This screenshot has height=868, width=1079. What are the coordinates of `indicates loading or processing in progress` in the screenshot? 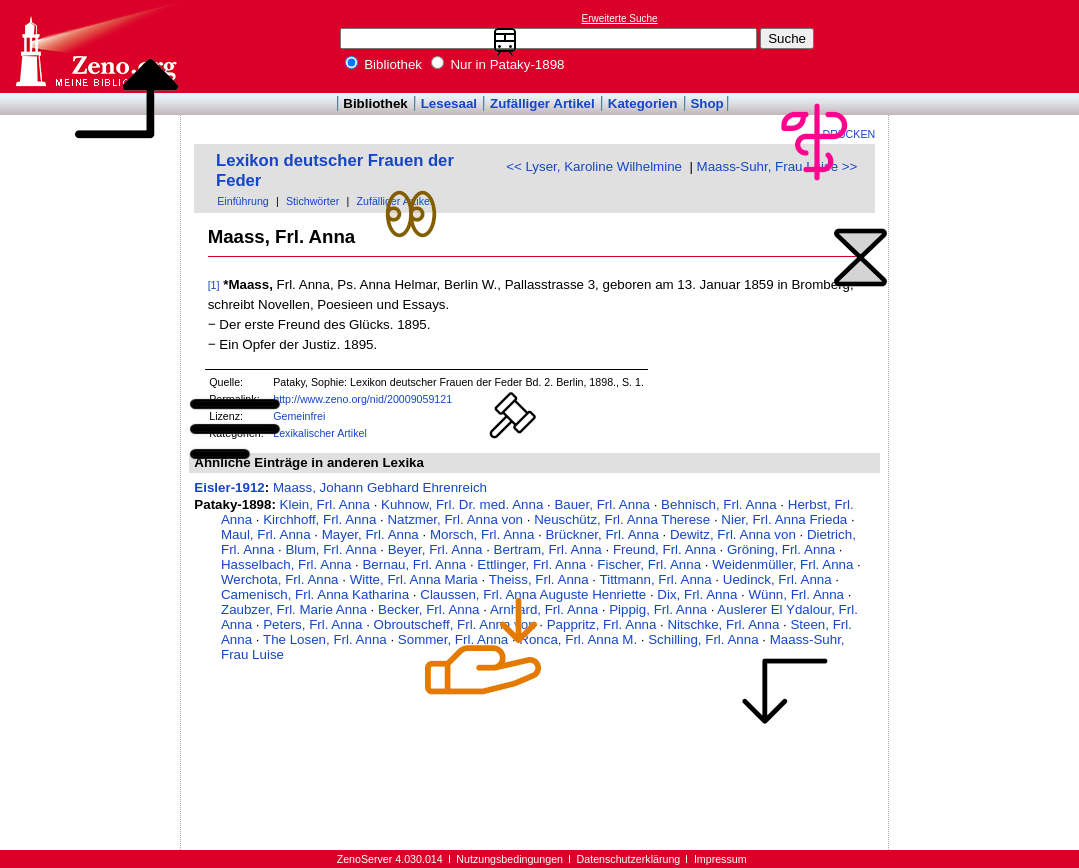 It's located at (860, 257).